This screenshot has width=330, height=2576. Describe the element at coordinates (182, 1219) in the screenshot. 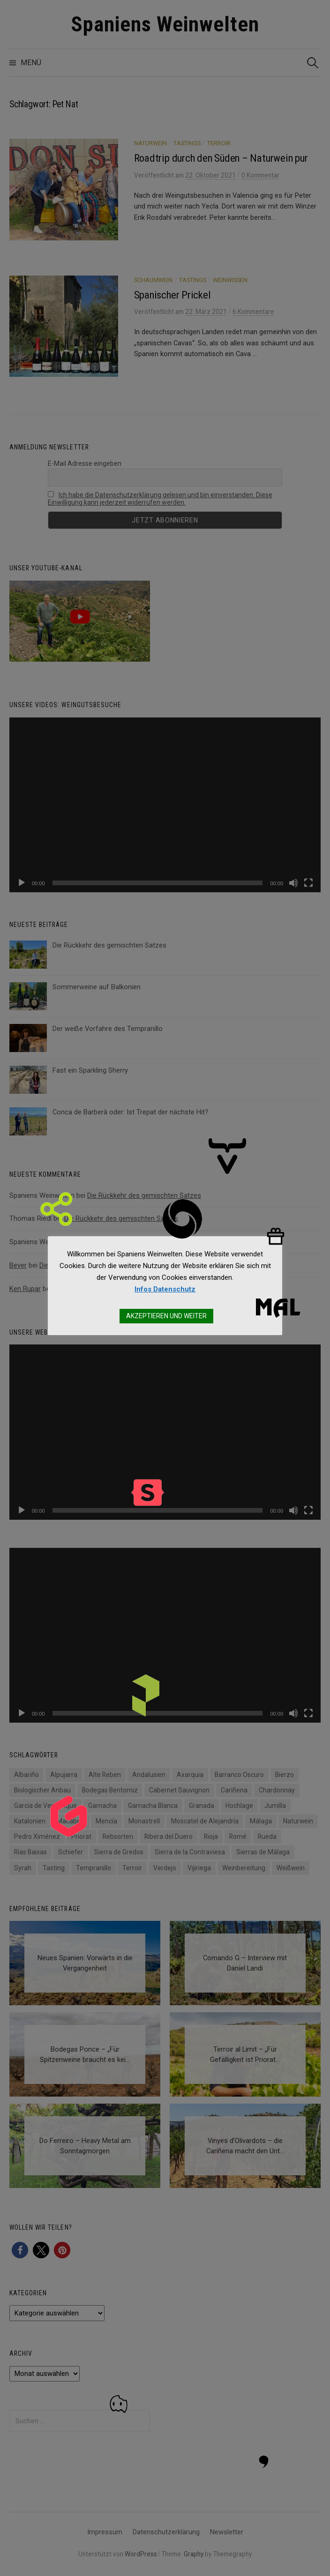

I see `deepmind company logo` at that location.